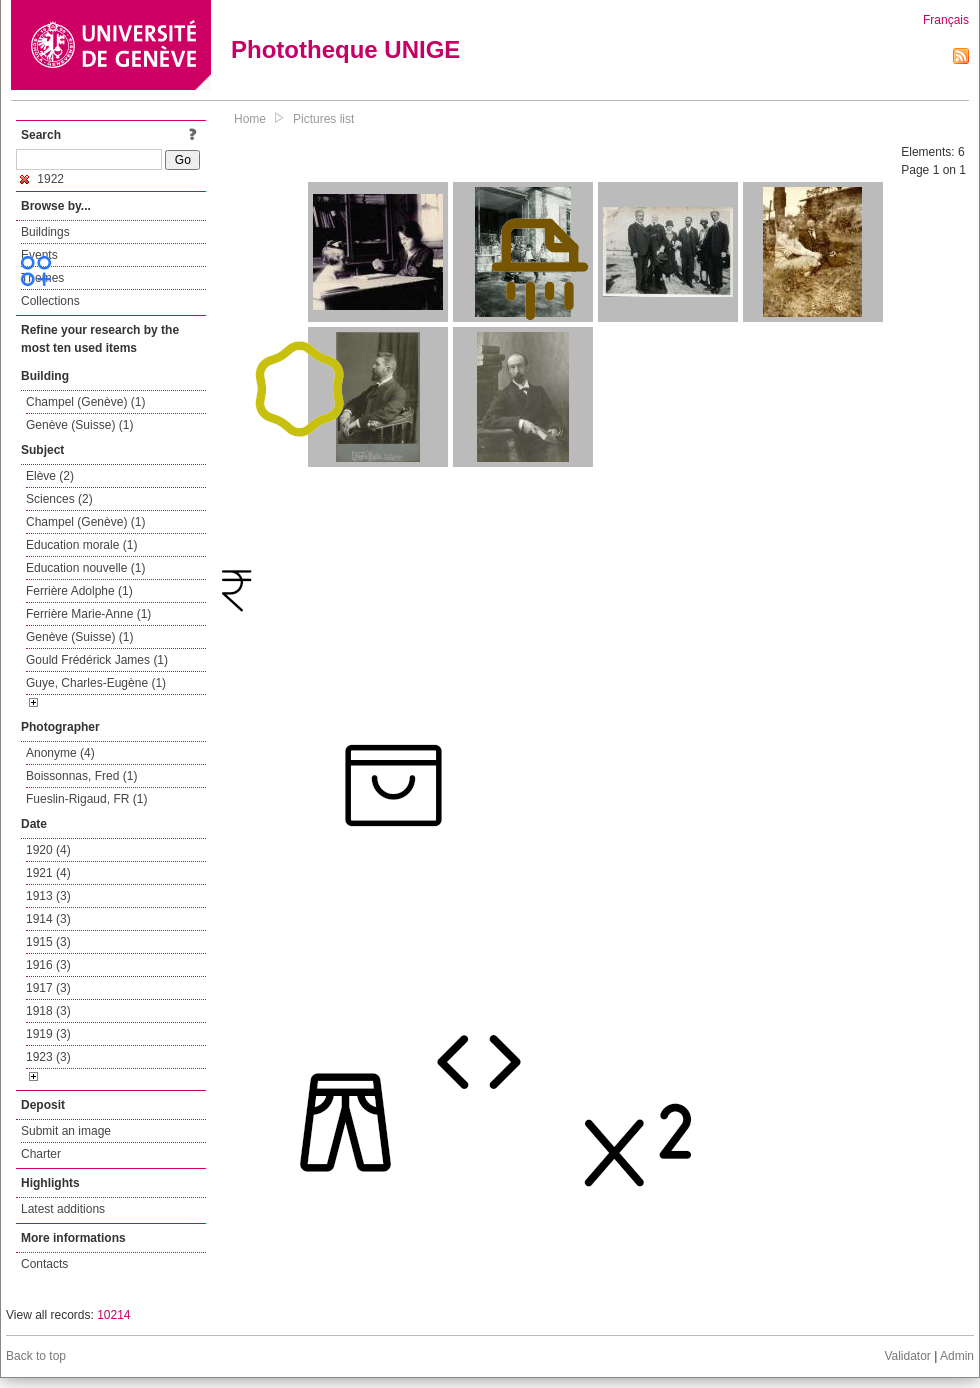 Image resolution: width=980 pixels, height=1388 pixels. I want to click on browse pants or bottoms in a clothing app, so click(345, 1122).